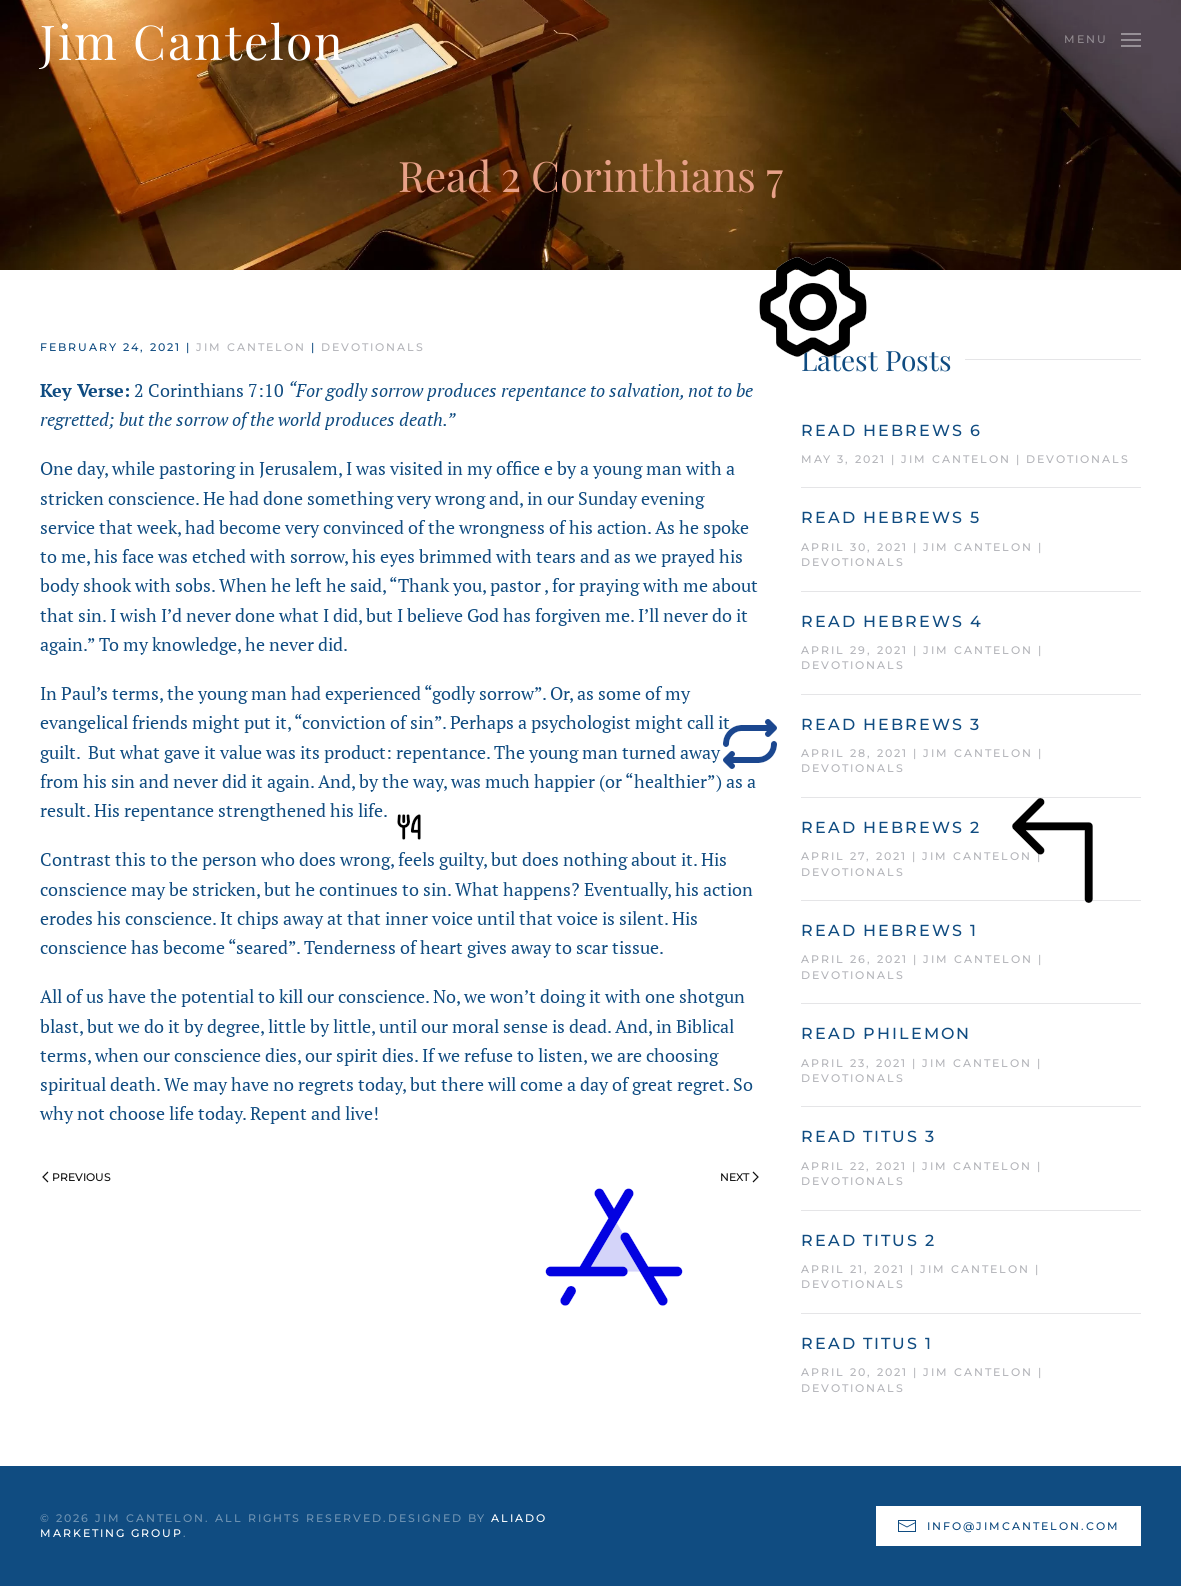 The image size is (1181, 1586). Describe the element at coordinates (614, 1252) in the screenshot. I see `open the app store` at that location.